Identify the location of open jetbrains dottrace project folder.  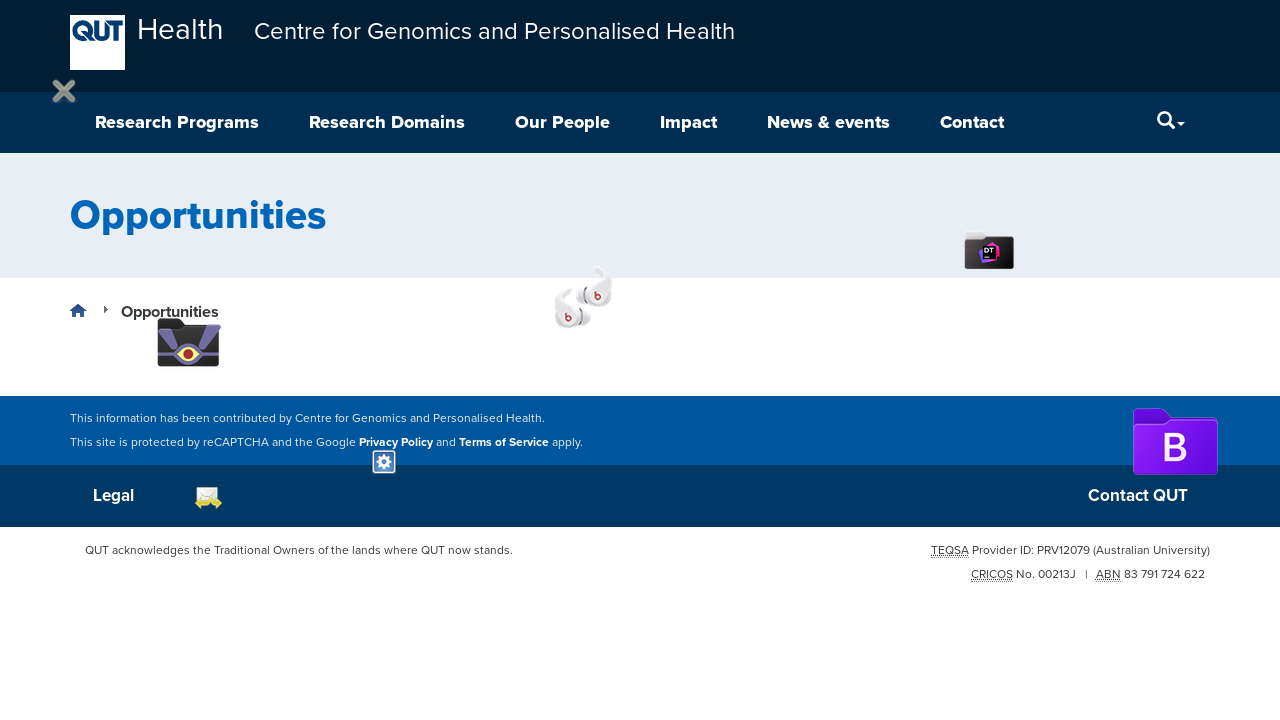
(989, 251).